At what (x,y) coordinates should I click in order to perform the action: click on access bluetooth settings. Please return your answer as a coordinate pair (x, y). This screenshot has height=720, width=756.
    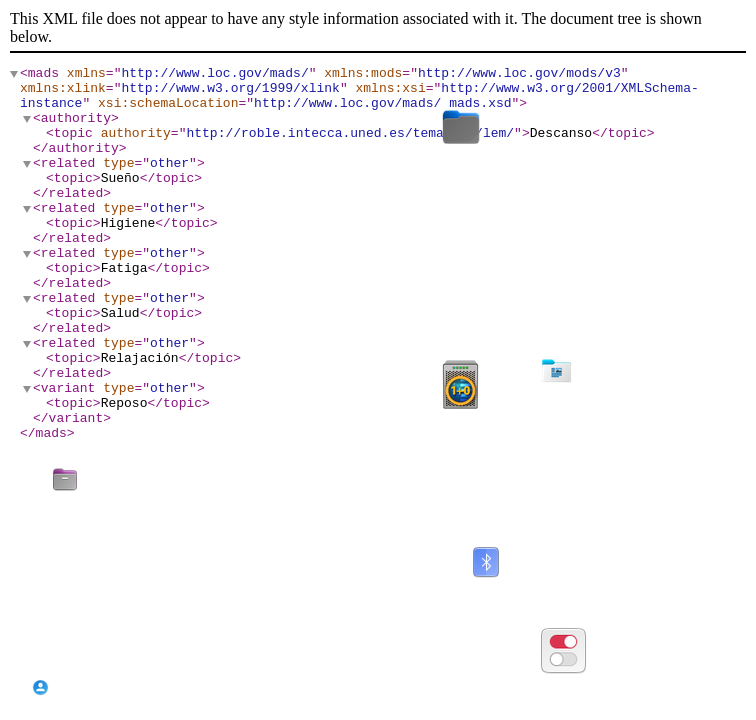
    Looking at the image, I should click on (486, 562).